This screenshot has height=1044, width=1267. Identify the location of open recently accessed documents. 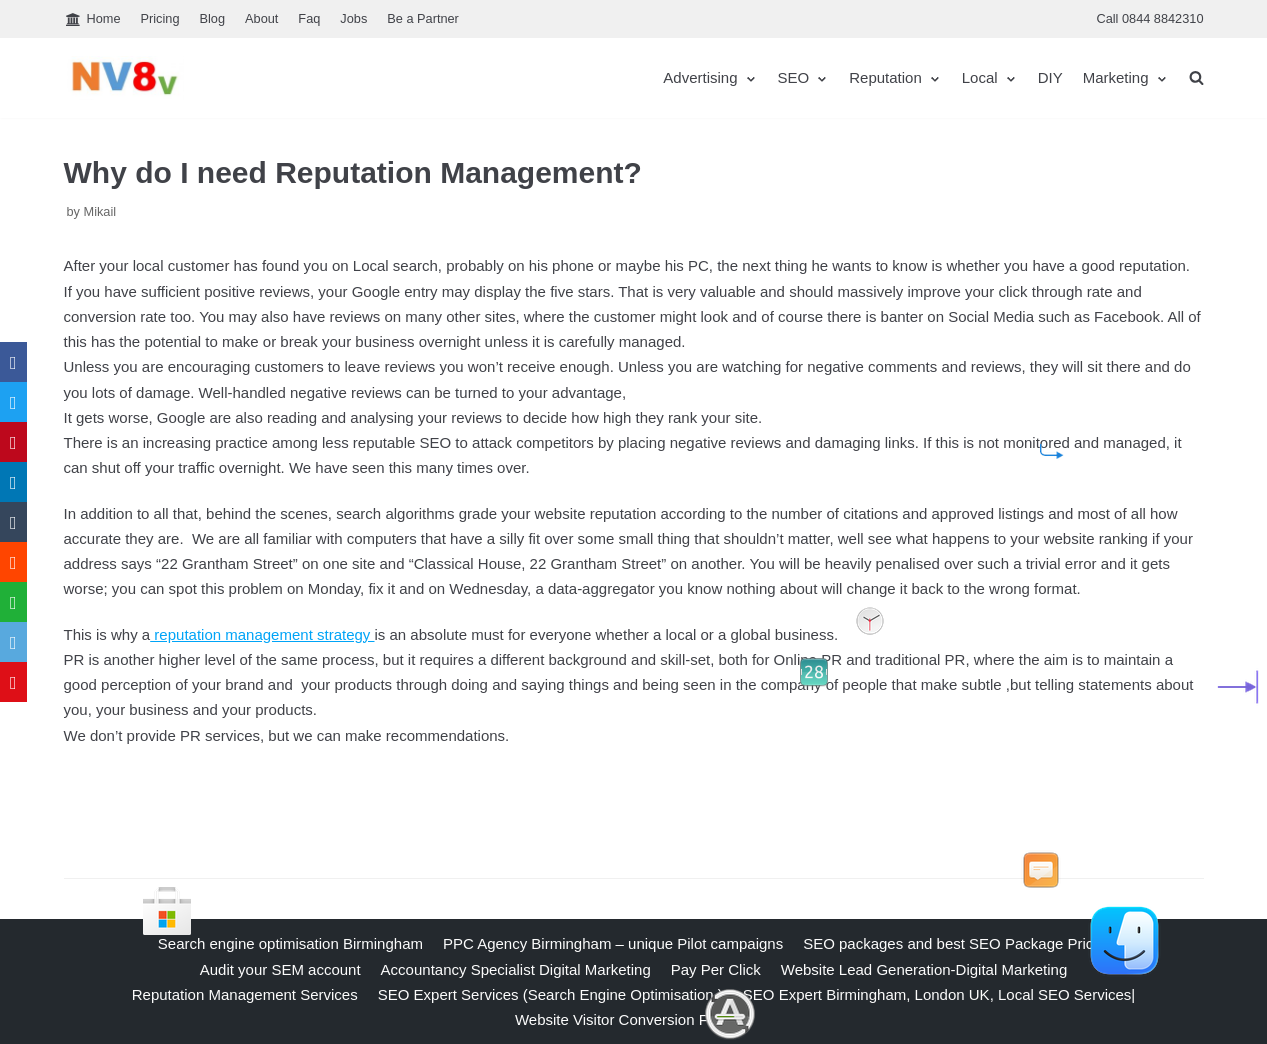
(870, 621).